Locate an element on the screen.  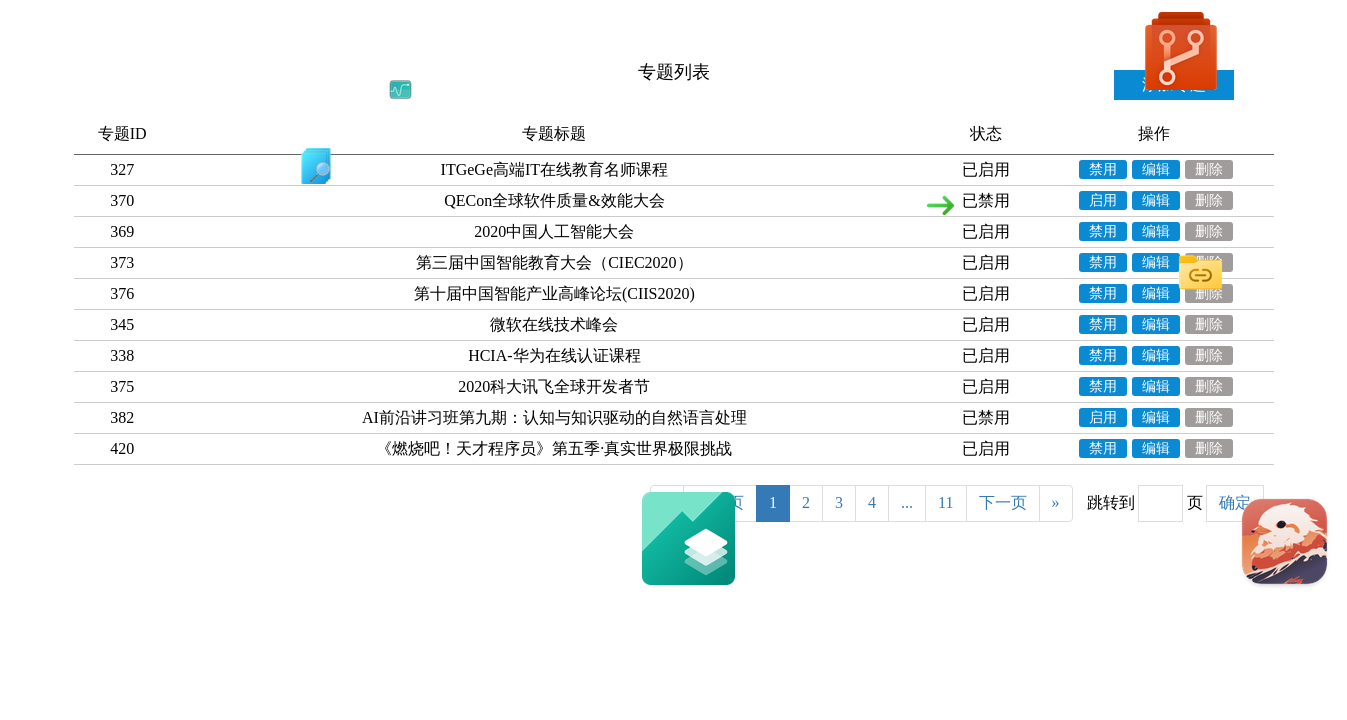
move a file or folder to a new location is located at coordinates (940, 205).